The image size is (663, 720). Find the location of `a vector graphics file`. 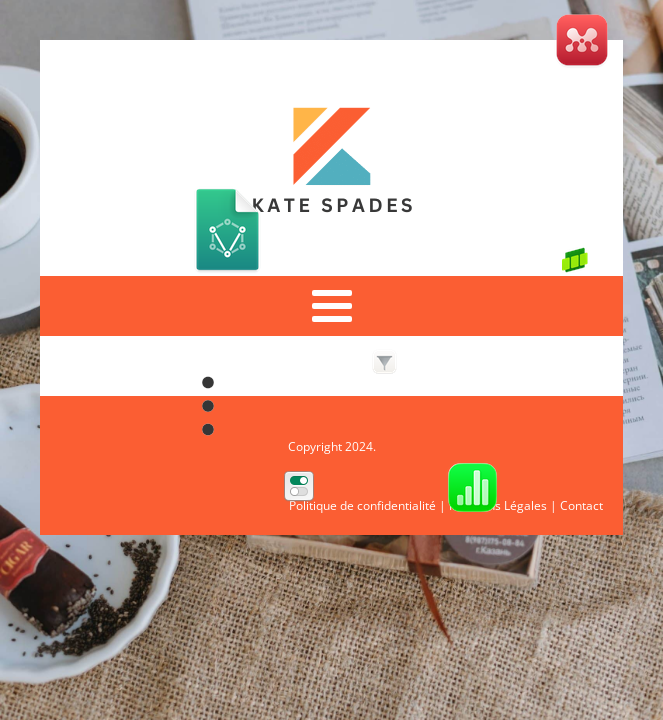

a vector graphics file is located at coordinates (227, 229).